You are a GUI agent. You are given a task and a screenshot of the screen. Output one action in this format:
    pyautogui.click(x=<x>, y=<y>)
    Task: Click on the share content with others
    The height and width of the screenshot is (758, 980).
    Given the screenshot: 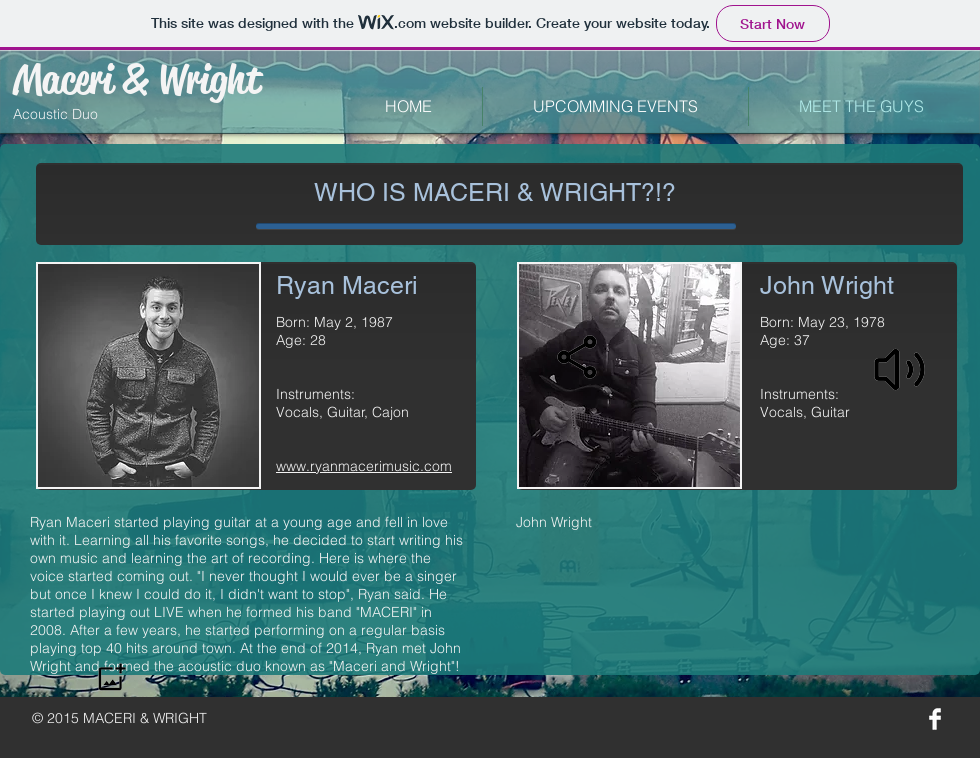 What is the action you would take?
    pyautogui.click(x=577, y=357)
    